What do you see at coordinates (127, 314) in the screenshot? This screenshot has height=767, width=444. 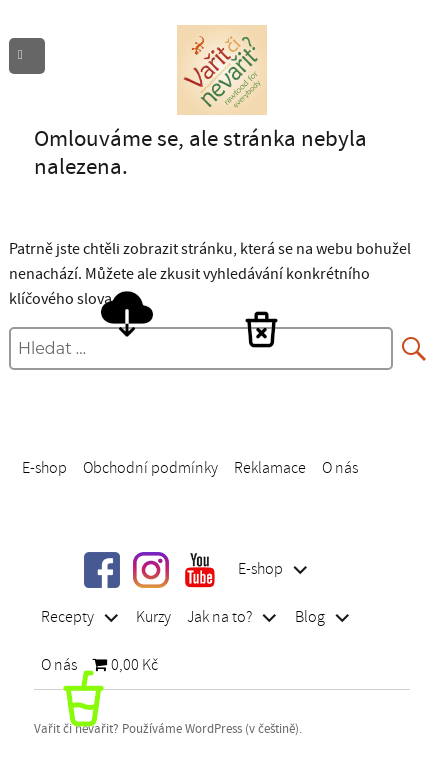 I see `download file from cloud storage` at bounding box center [127, 314].